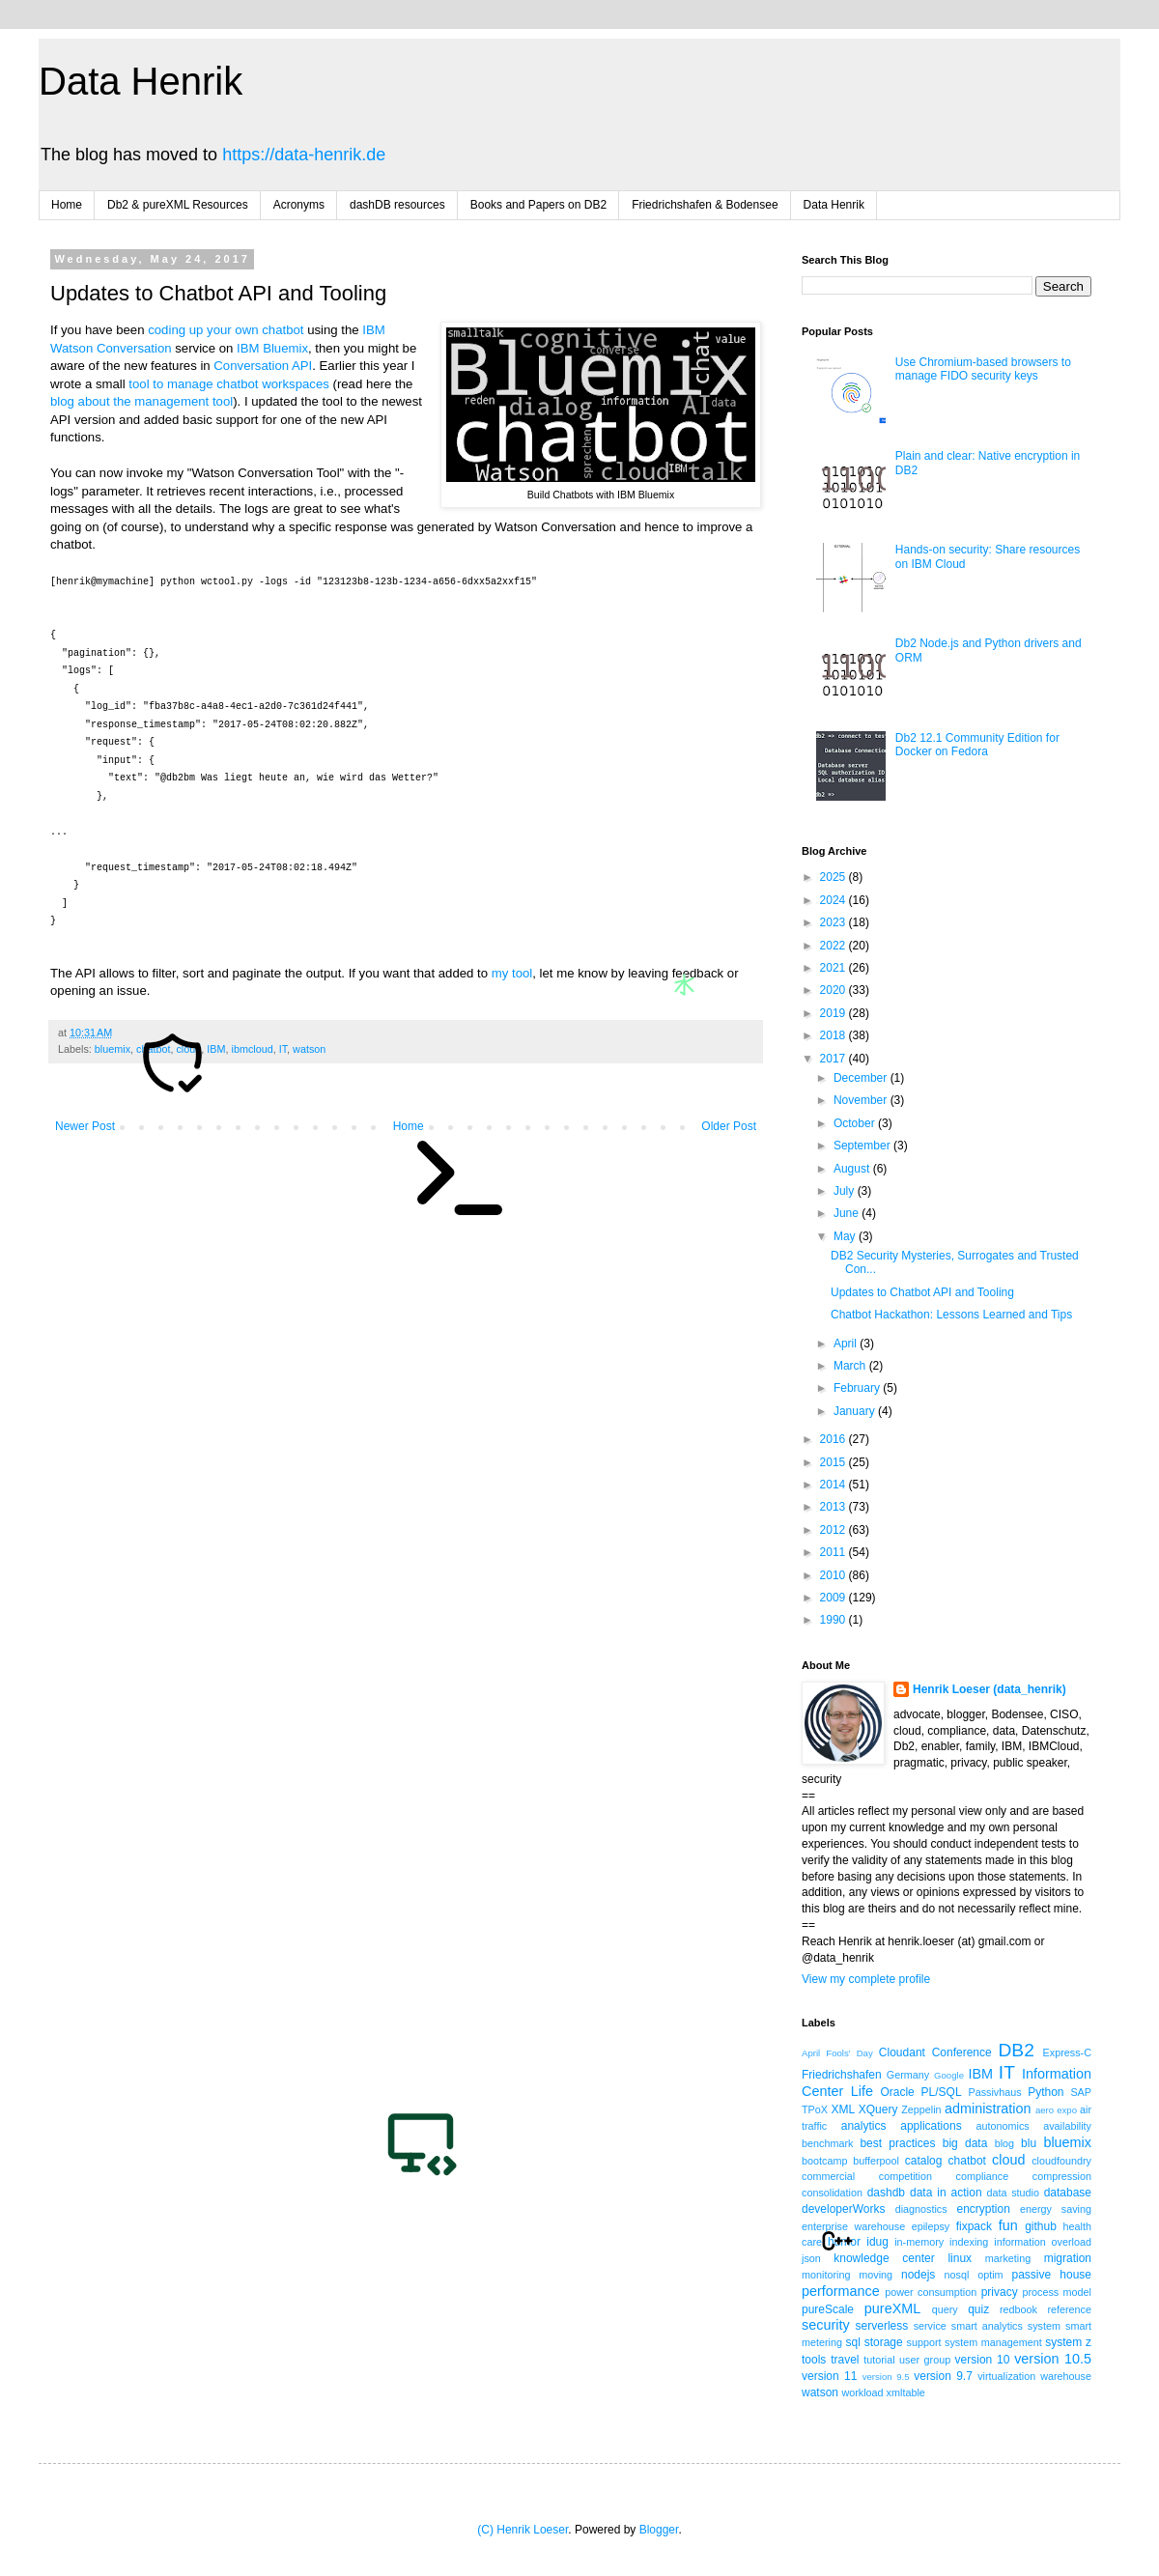 This screenshot has width=1159, height=2576. What do you see at coordinates (460, 1173) in the screenshot?
I see `open terminal or command line interface` at bounding box center [460, 1173].